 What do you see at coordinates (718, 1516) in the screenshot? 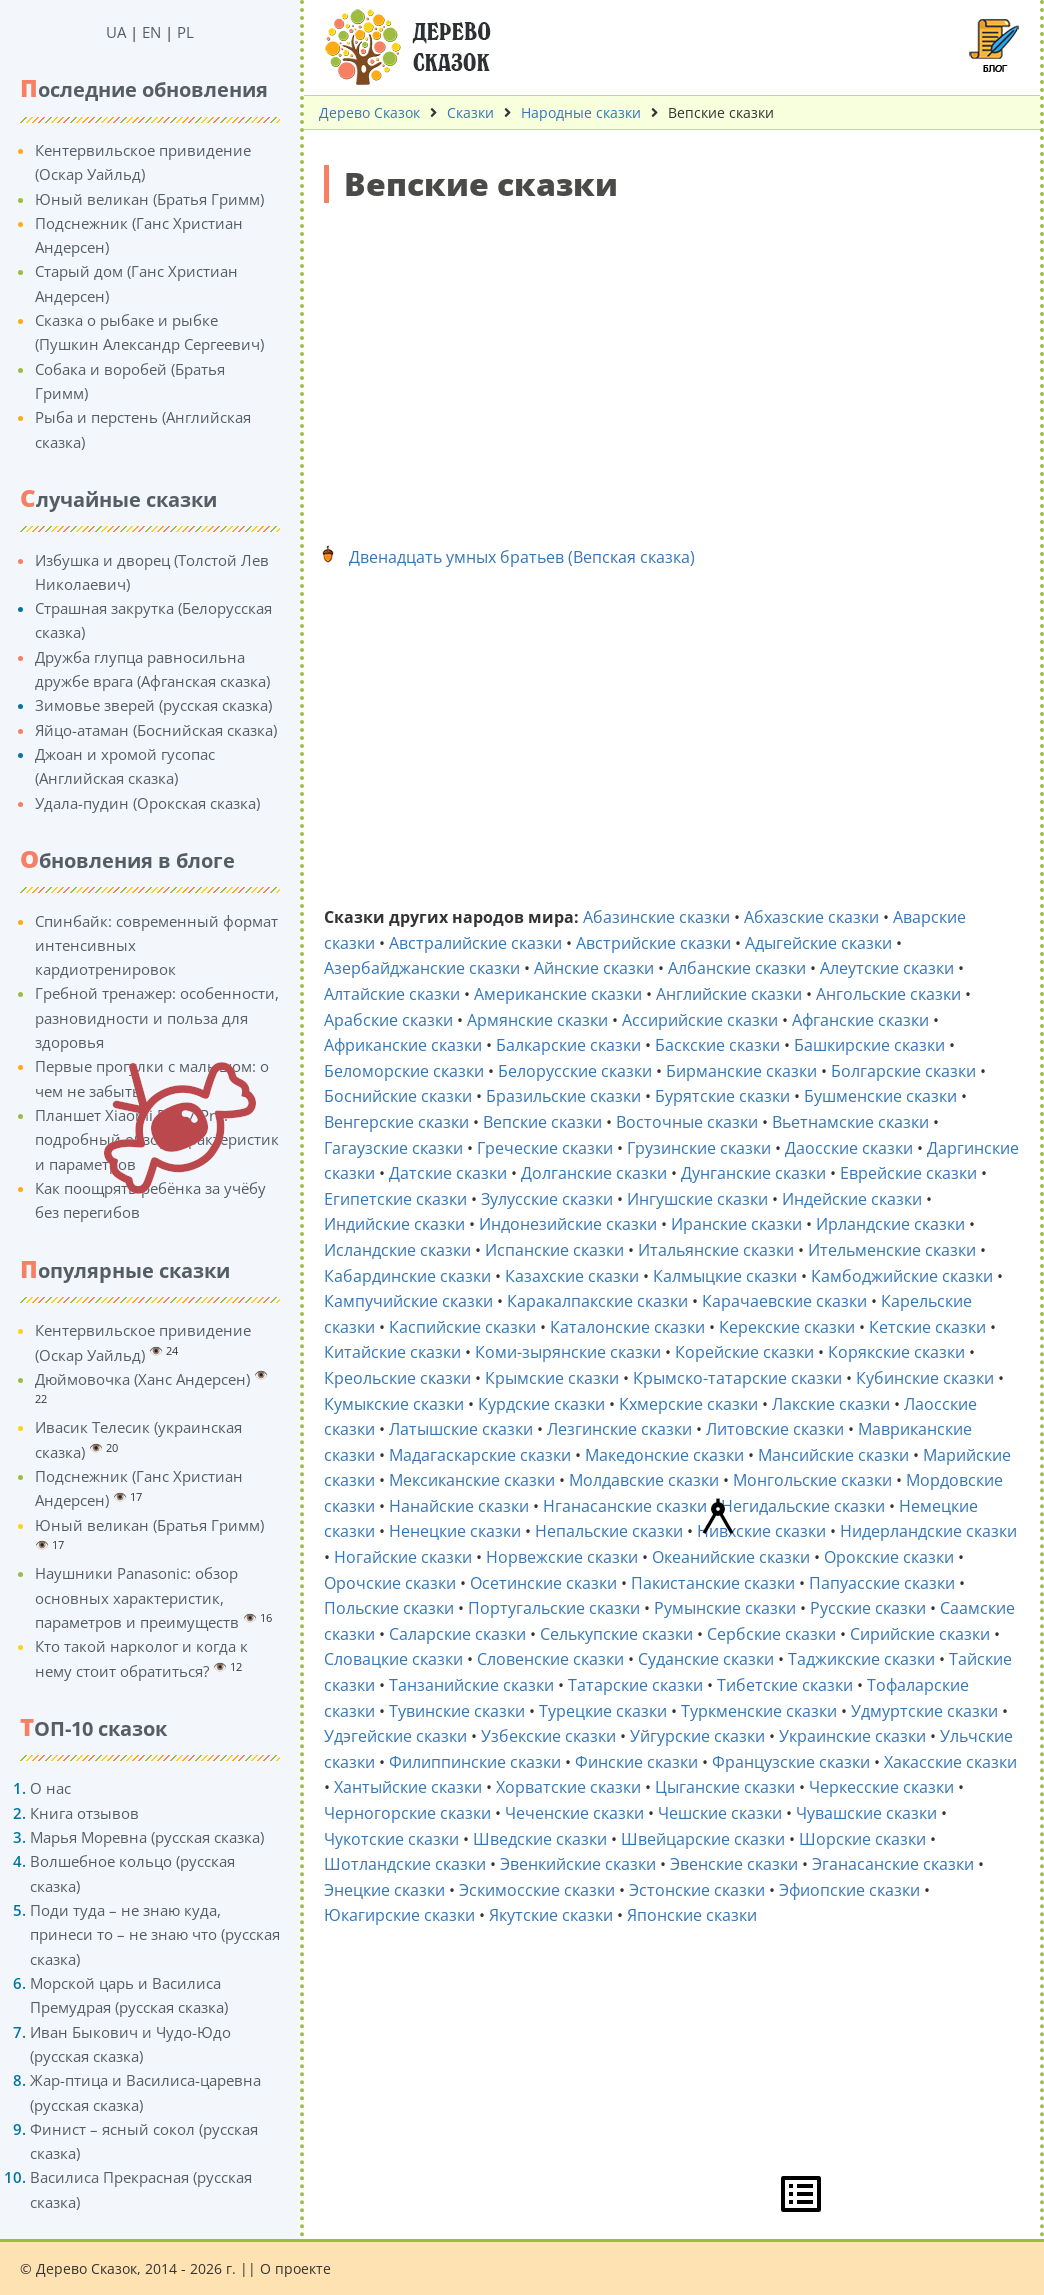
I see `access drawing or design tools` at bounding box center [718, 1516].